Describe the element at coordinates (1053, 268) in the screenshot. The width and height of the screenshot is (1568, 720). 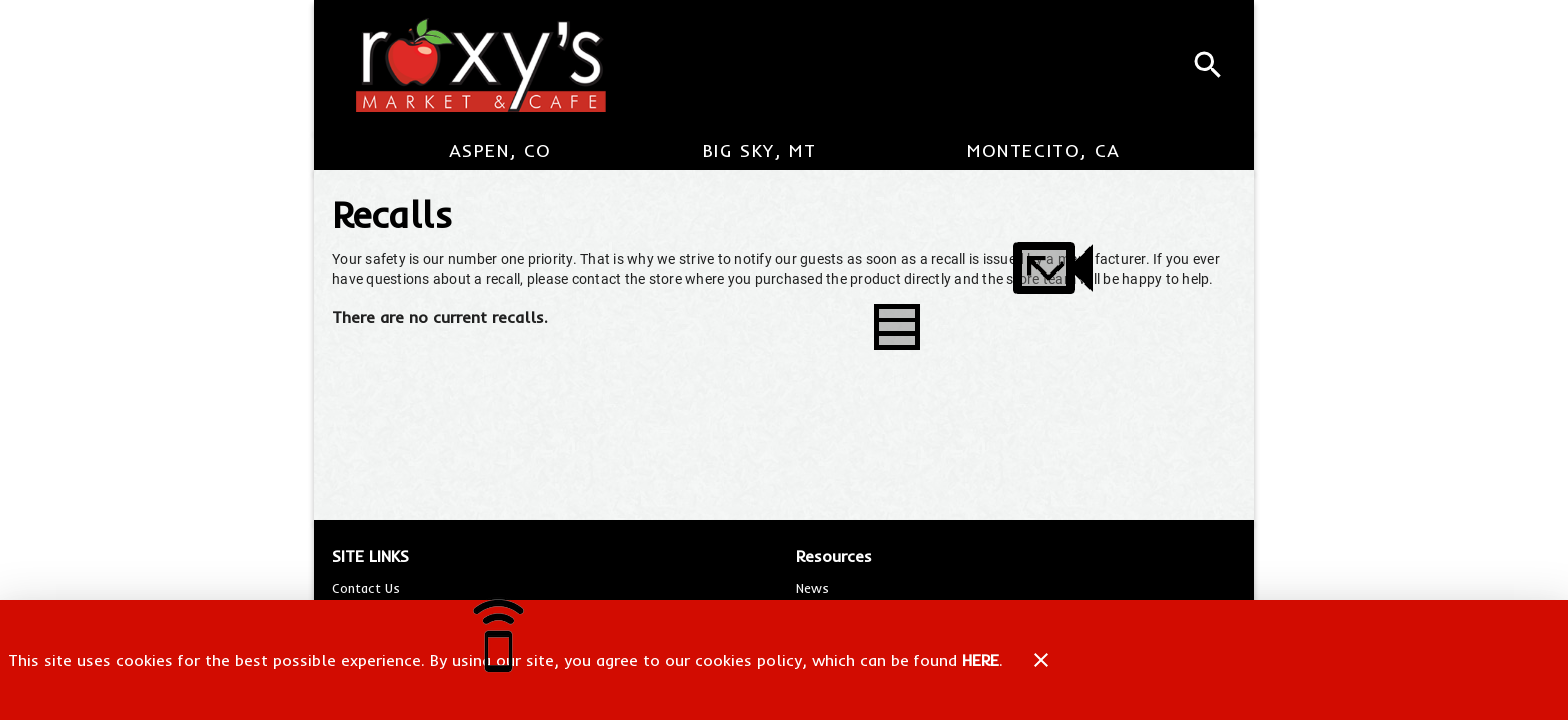
I see `indicates a missed video call` at that location.